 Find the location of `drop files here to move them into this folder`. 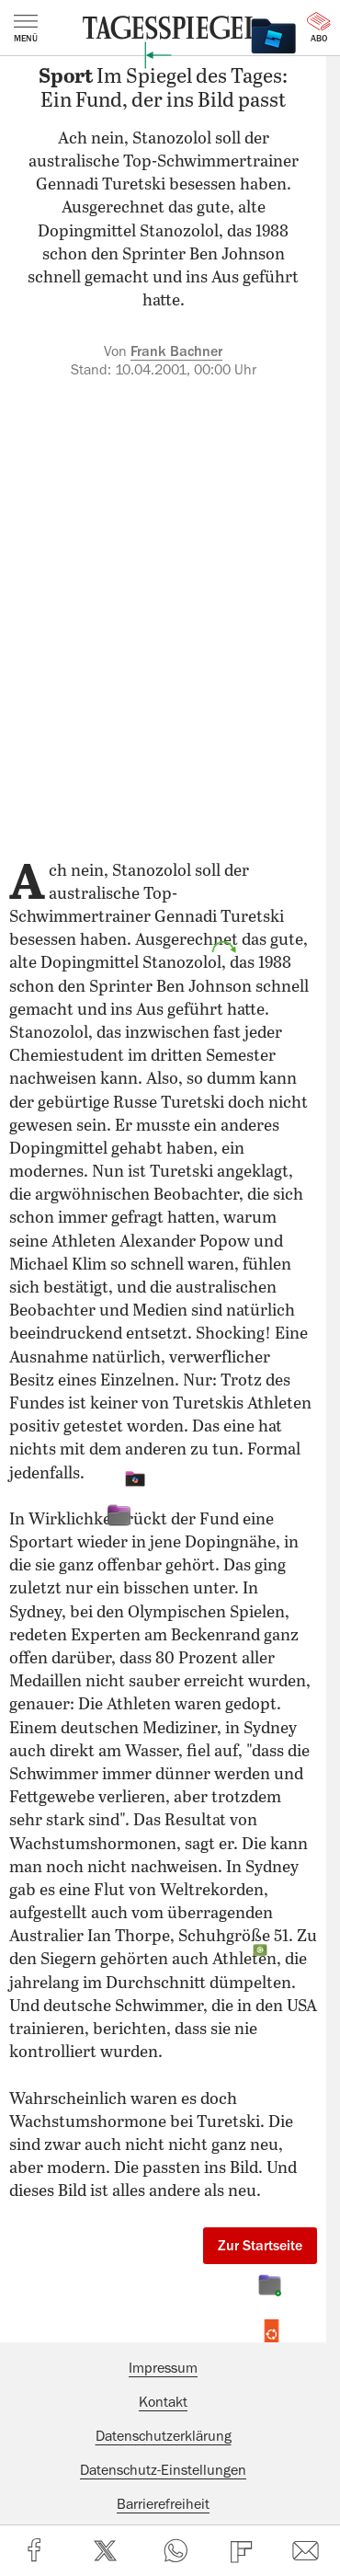

drop files here to move them into this folder is located at coordinates (119, 1514).